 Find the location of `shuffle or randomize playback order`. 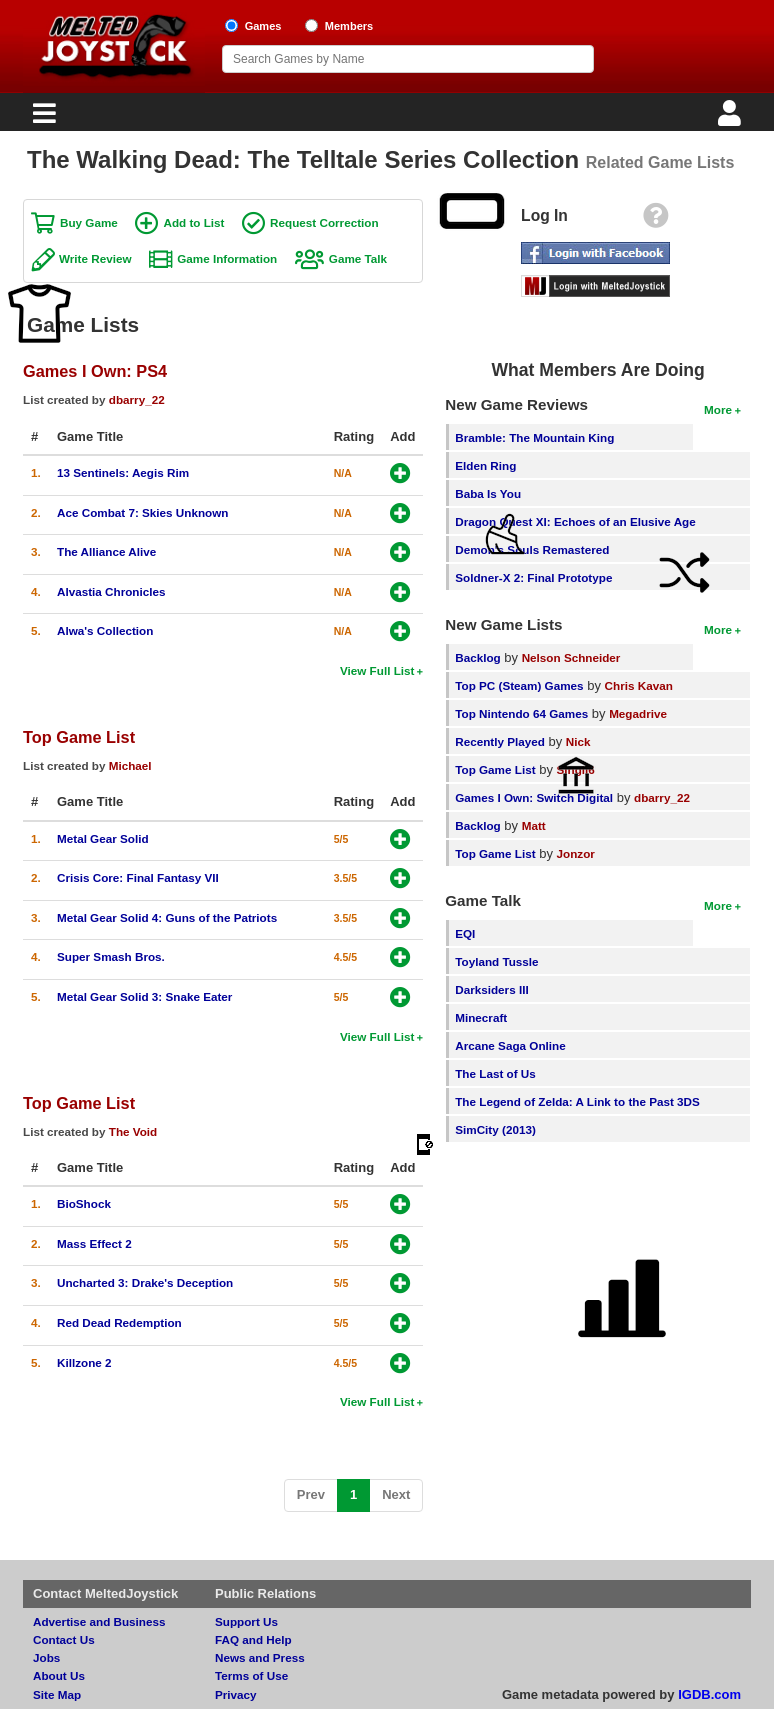

shuffle or randomize playback order is located at coordinates (683, 572).